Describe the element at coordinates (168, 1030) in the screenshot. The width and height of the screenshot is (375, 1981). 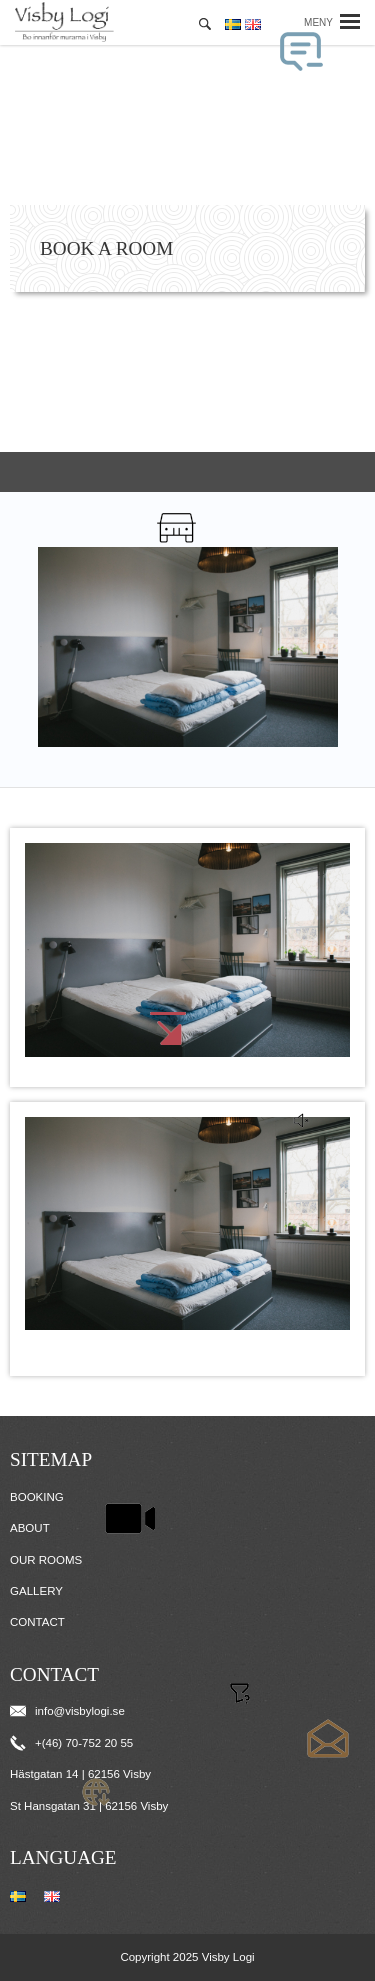
I see `move item to bottom-right corner` at that location.